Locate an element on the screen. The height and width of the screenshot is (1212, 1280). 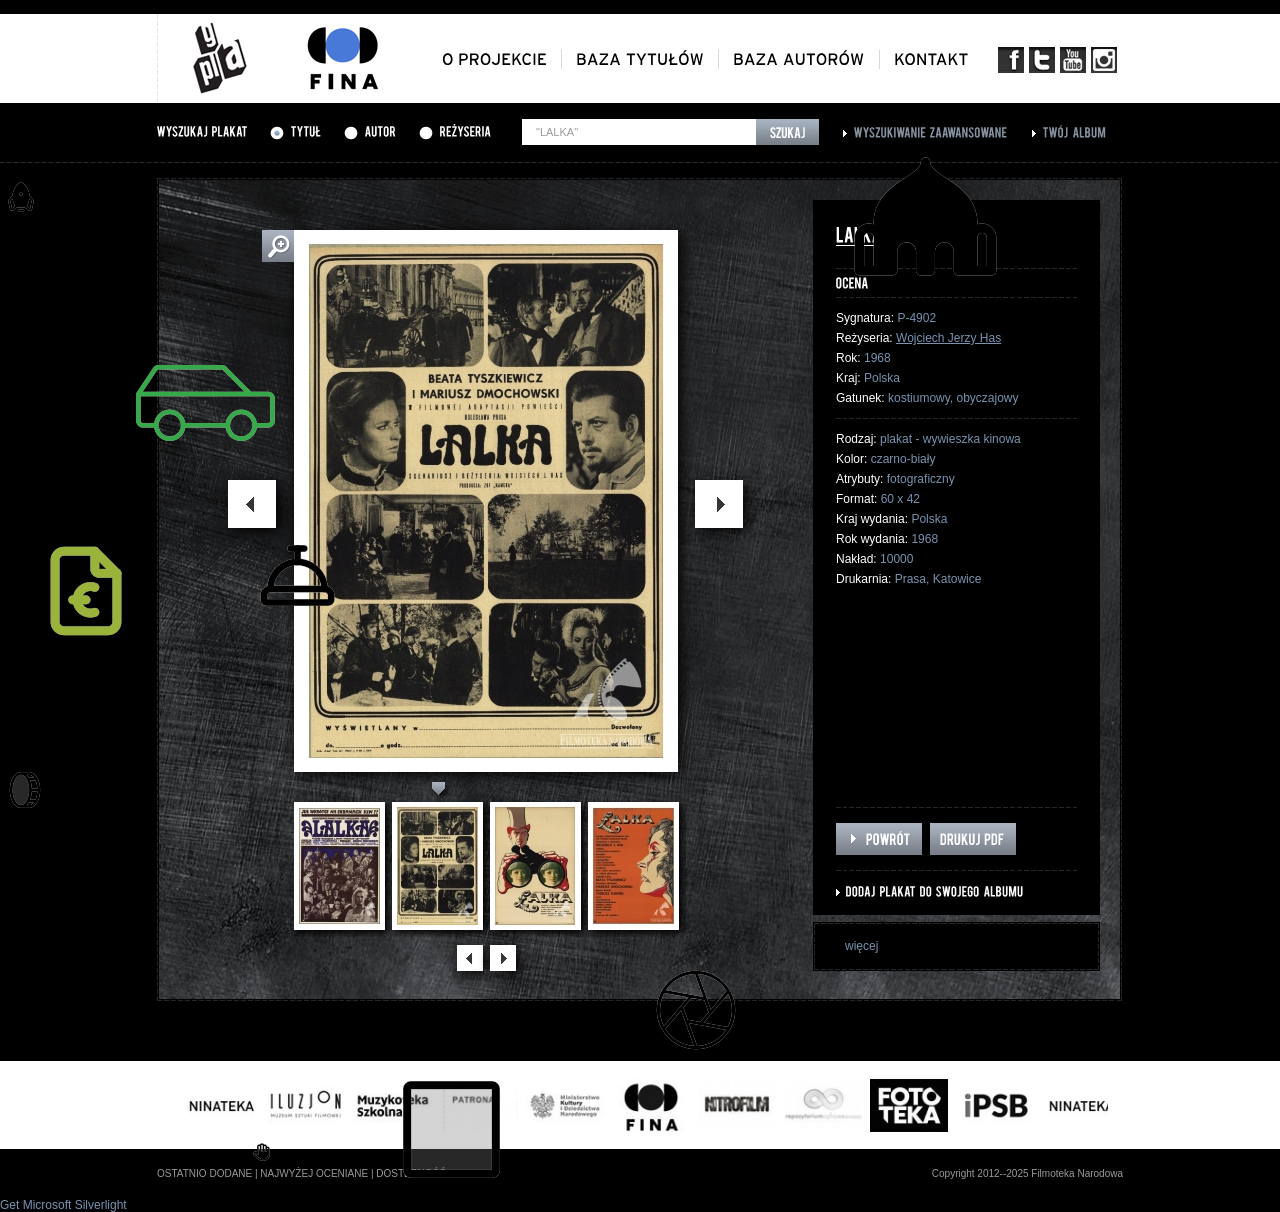
stop media playback is located at coordinates (451, 1129).